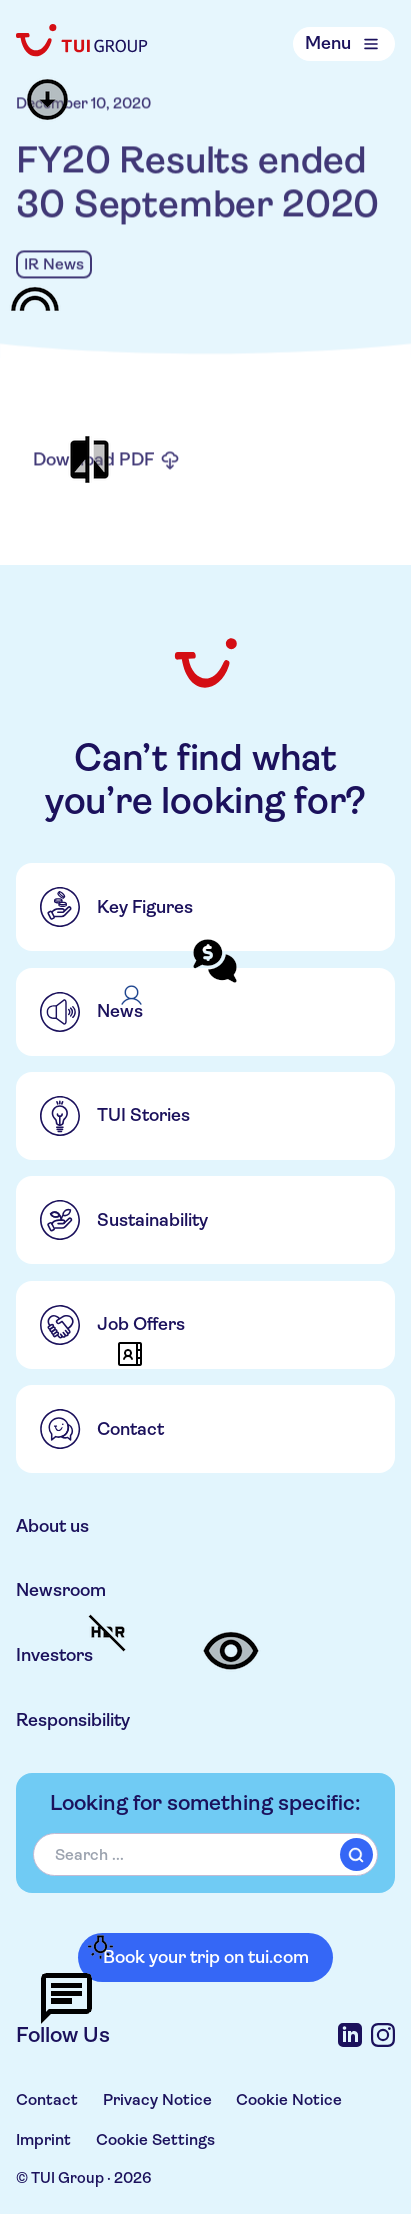  What do you see at coordinates (47, 99) in the screenshot?
I see `download file or content` at bounding box center [47, 99].